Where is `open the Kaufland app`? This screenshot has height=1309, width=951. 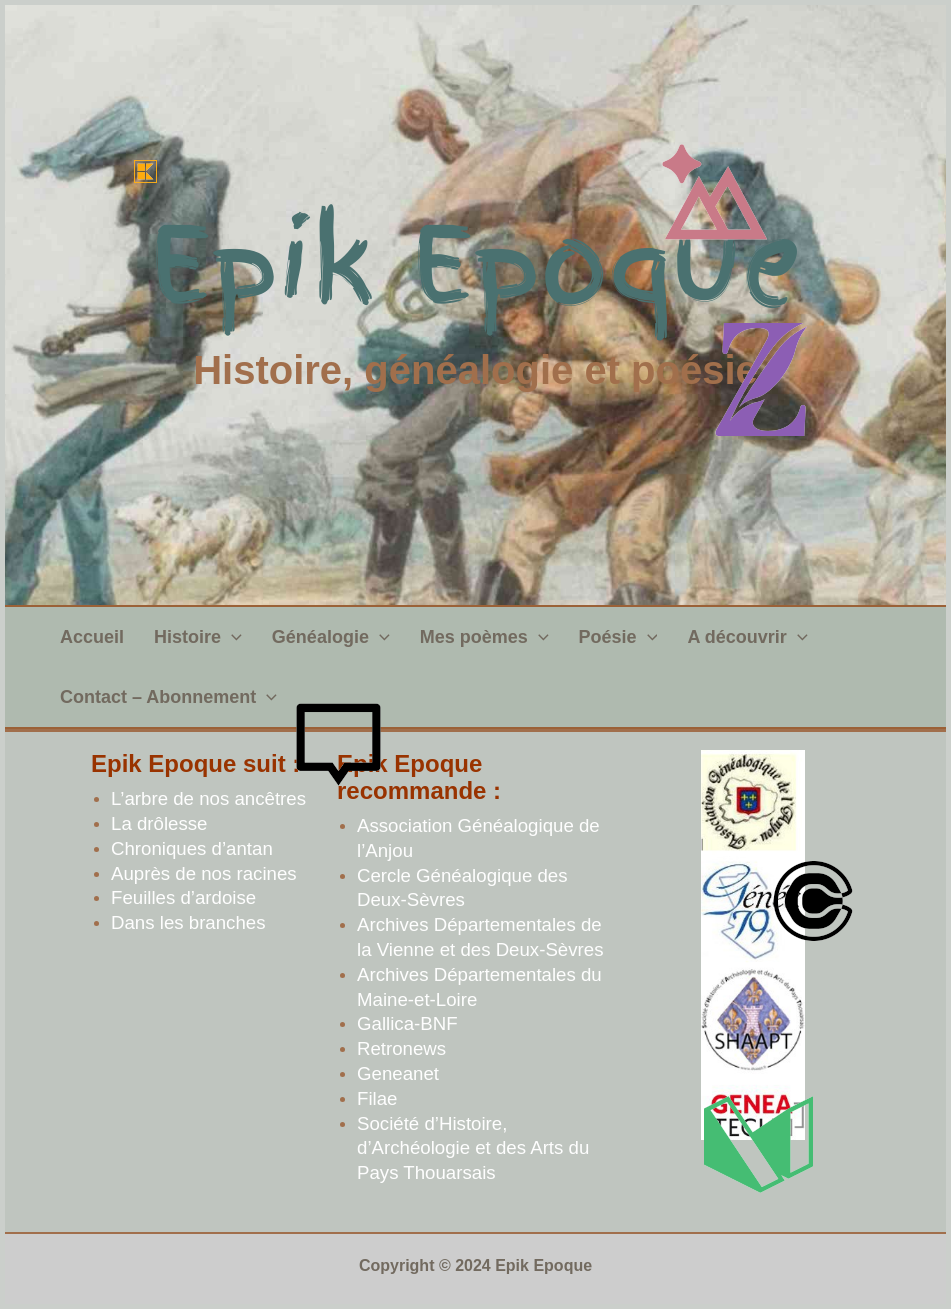
open the Kaufland app is located at coordinates (145, 171).